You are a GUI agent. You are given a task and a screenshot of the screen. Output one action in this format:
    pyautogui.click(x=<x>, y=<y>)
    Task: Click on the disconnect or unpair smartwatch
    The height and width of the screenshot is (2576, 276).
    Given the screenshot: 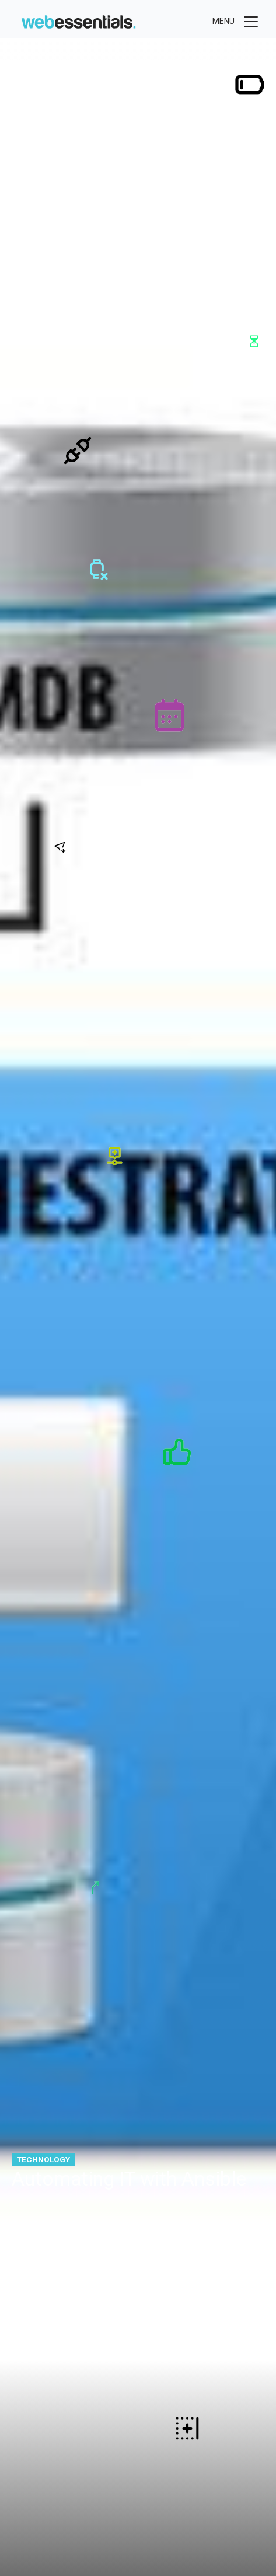 What is the action you would take?
    pyautogui.click(x=97, y=569)
    